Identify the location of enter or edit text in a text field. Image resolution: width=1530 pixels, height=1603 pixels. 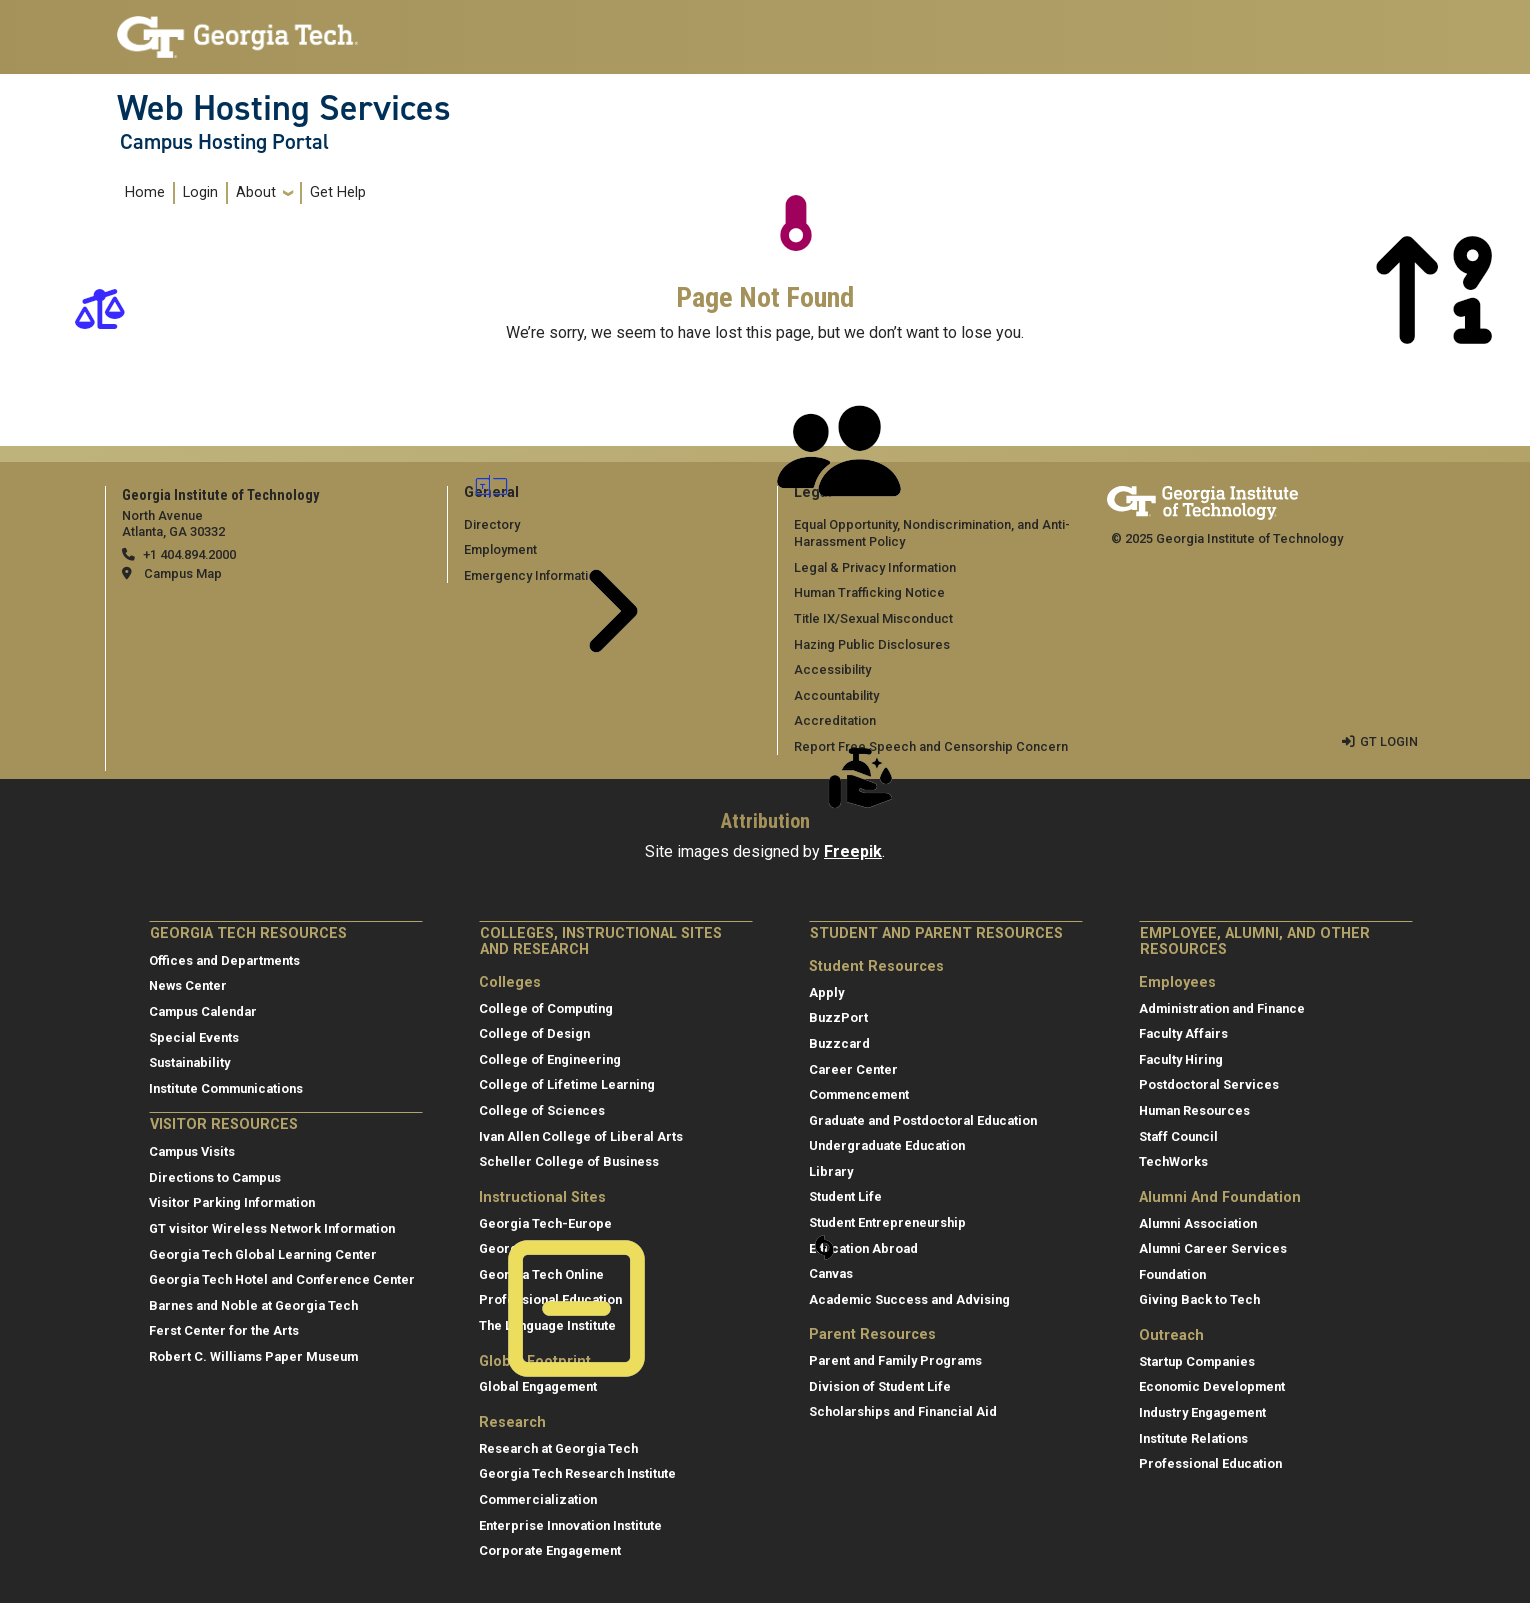
(491, 486).